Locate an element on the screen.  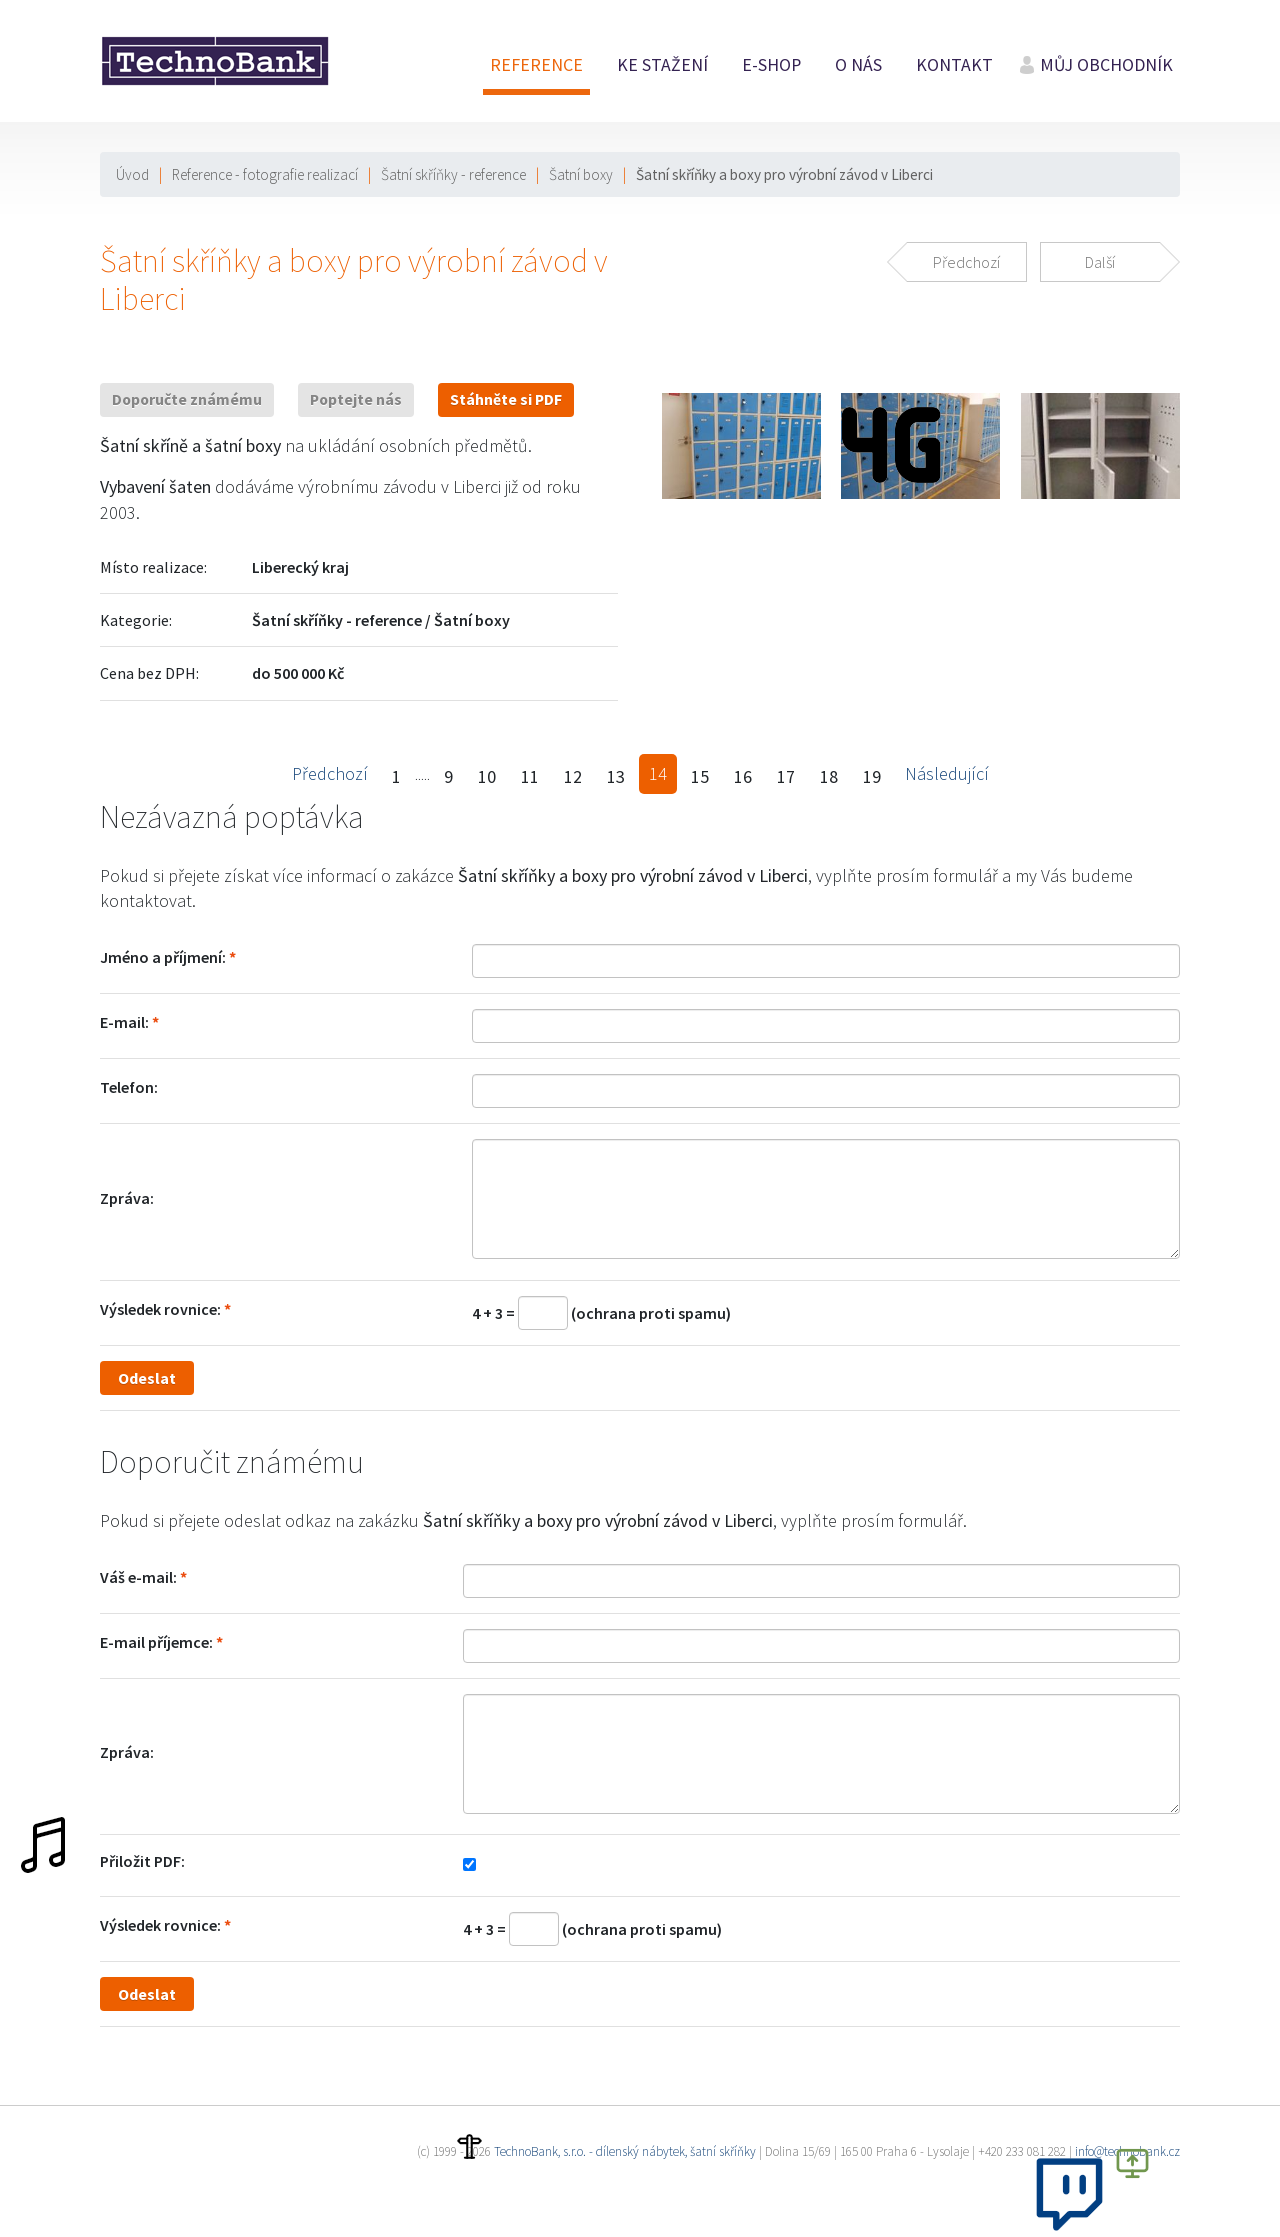
upload file to display or screen is located at coordinates (1132, 2163).